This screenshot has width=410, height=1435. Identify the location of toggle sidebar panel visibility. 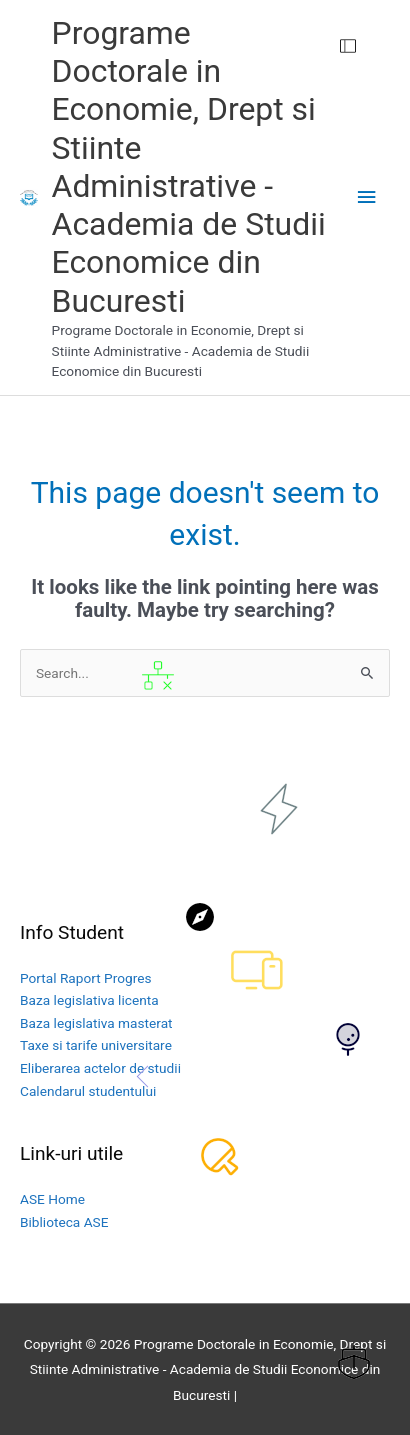
(348, 46).